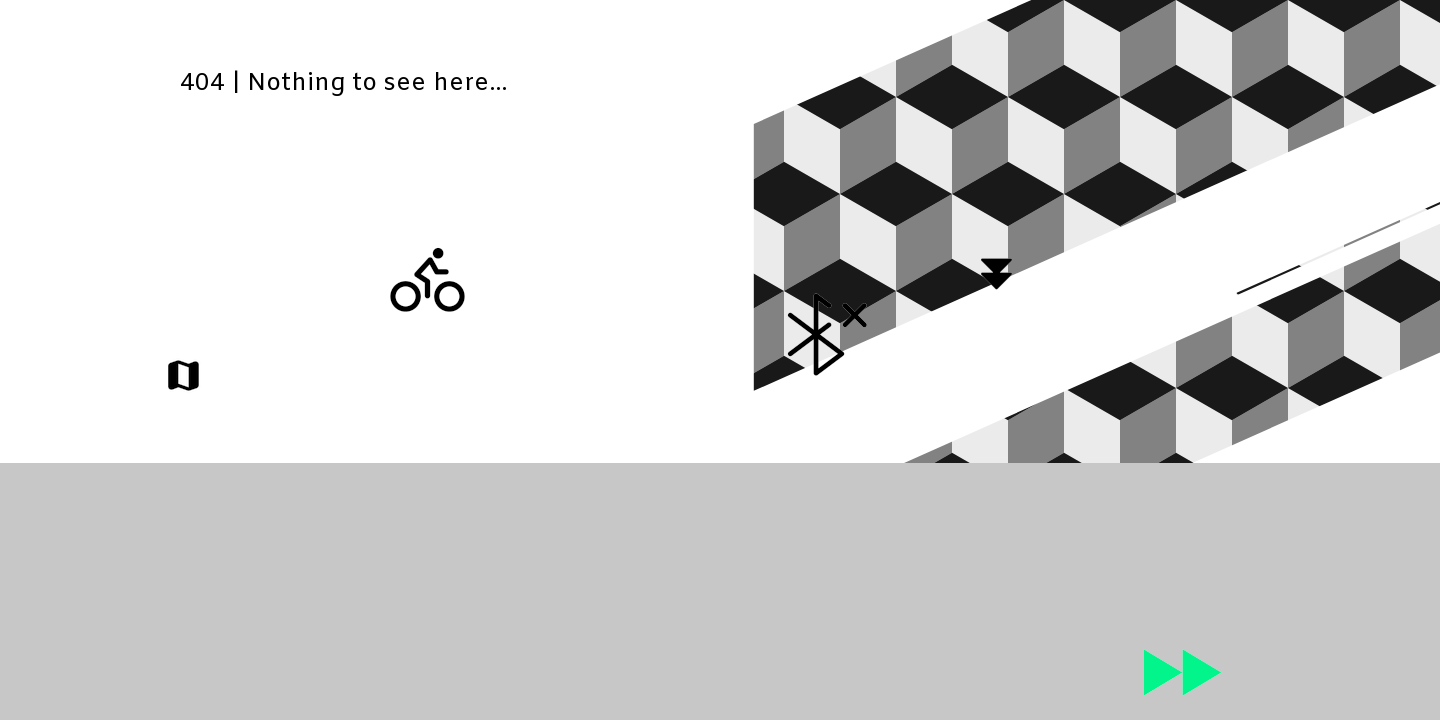 This screenshot has height=720, width=1440. Describe the element at coordinates (183, 375) in the screenshot. I see `open map view` at that location.